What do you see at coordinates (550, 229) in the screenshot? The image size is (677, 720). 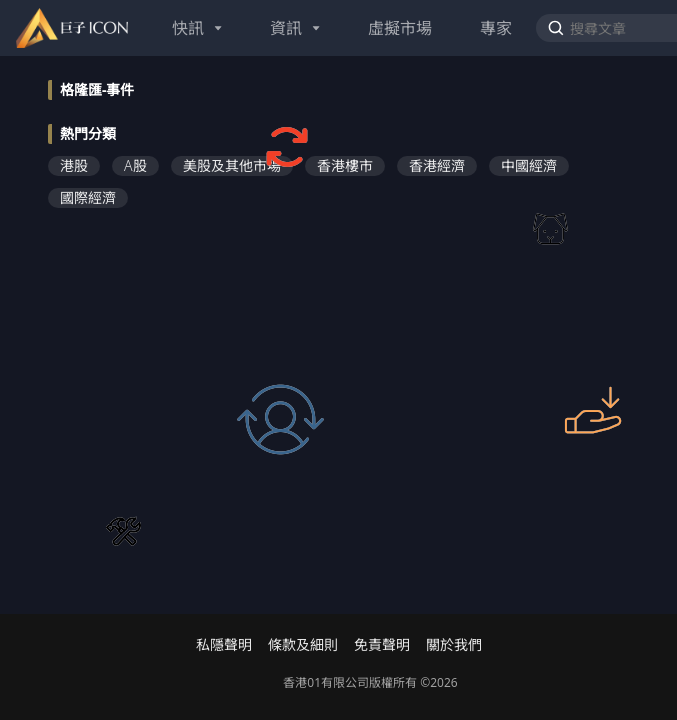 I see `view pet-related content or settings` at bounding box center [550, 229].